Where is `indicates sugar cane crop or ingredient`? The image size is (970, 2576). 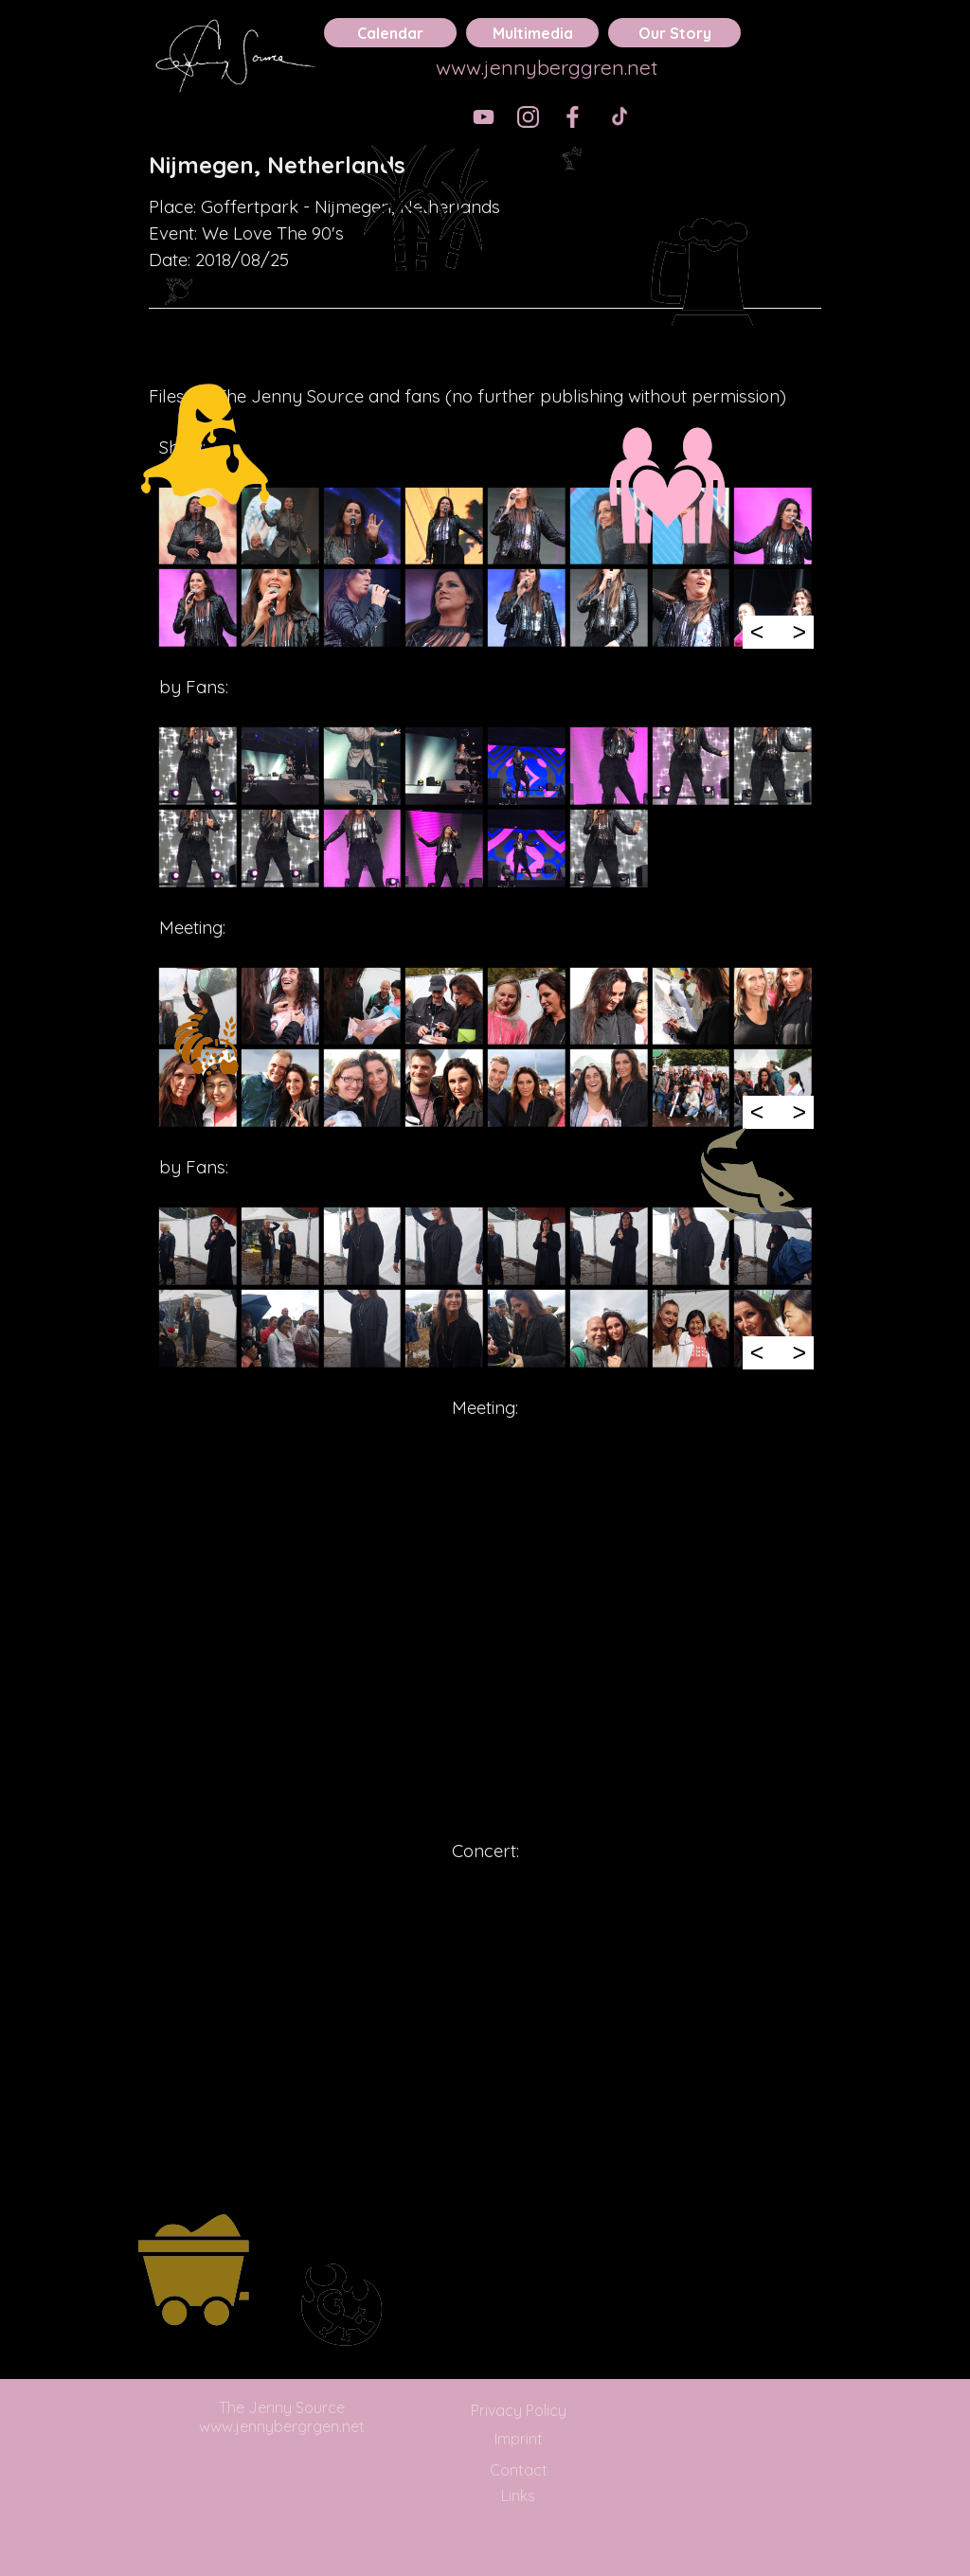
indicates sugar cane crop or ingredient is located at coordinates (424, 207).